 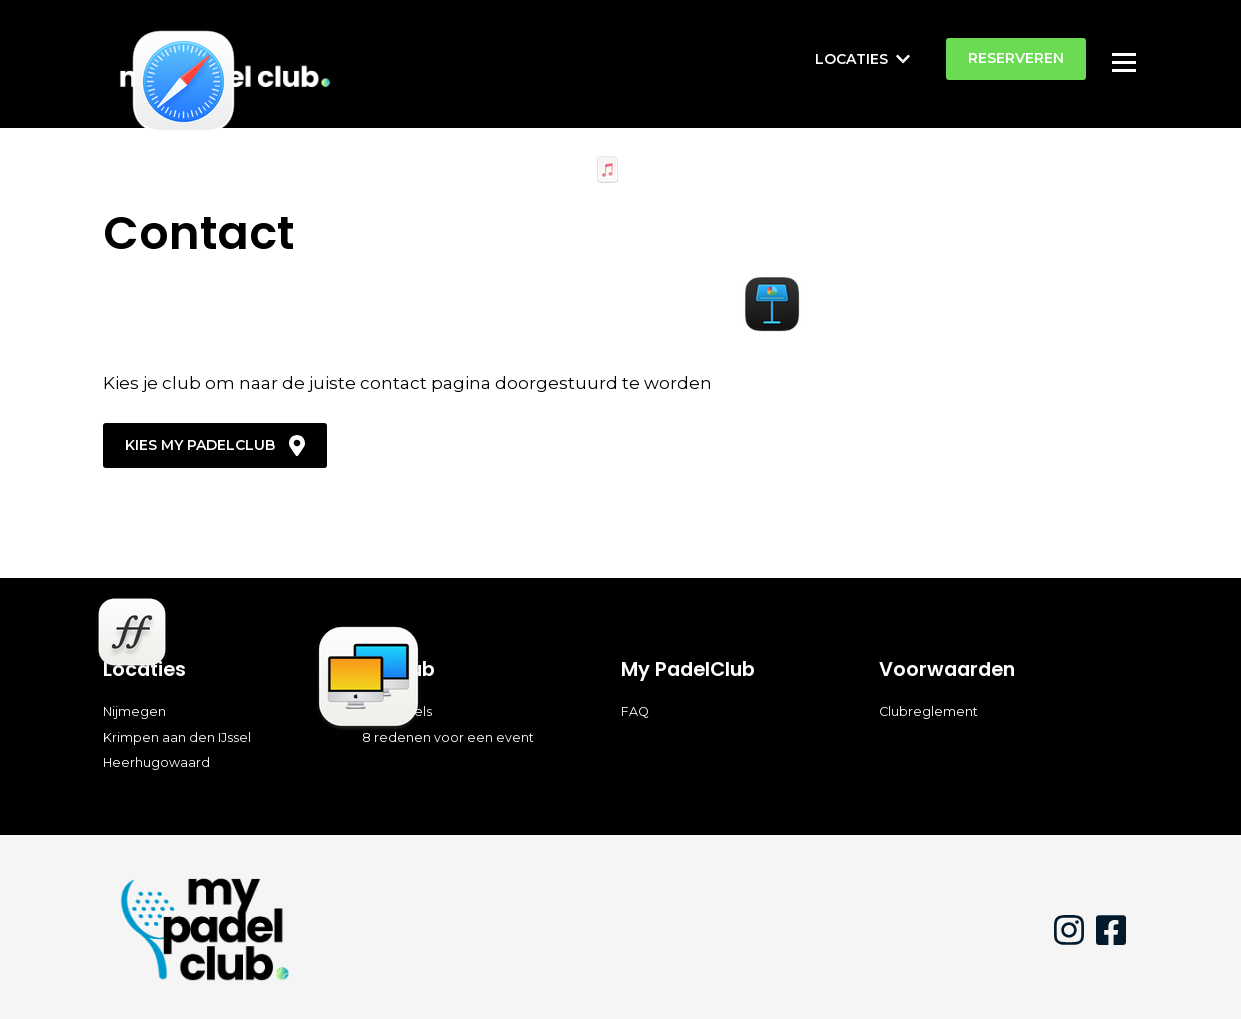 What do you see at coordinates (183, 81) in the screenshot?
I see `open the web browser app` at bounding box center [183, 81].